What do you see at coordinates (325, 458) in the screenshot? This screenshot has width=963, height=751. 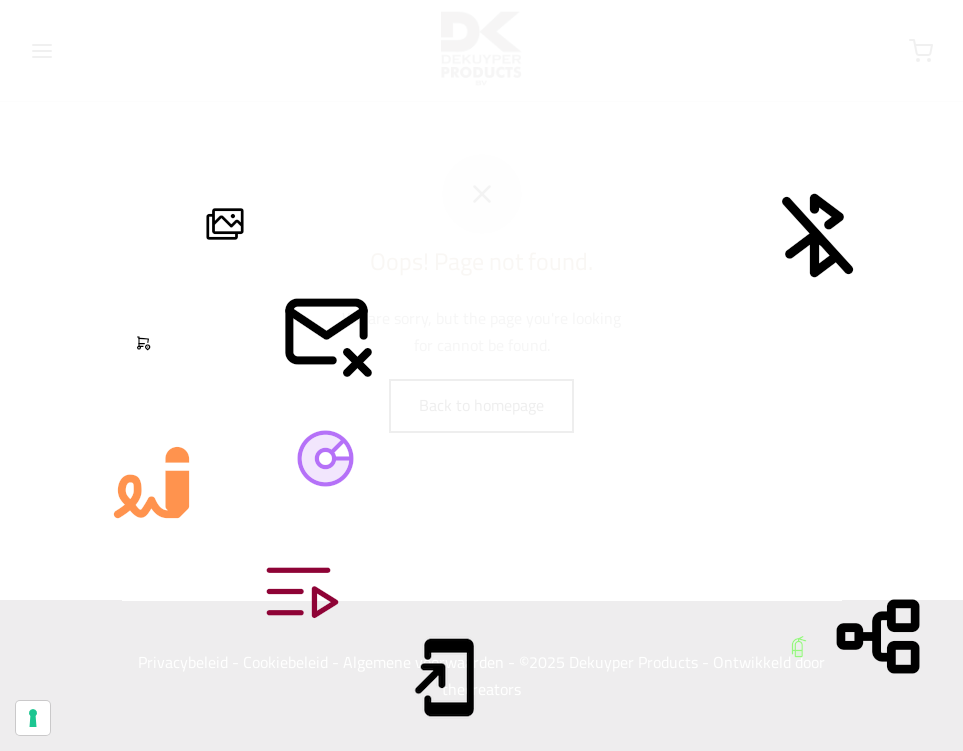 I see `play or access music library` at bounding box center [325, 458].